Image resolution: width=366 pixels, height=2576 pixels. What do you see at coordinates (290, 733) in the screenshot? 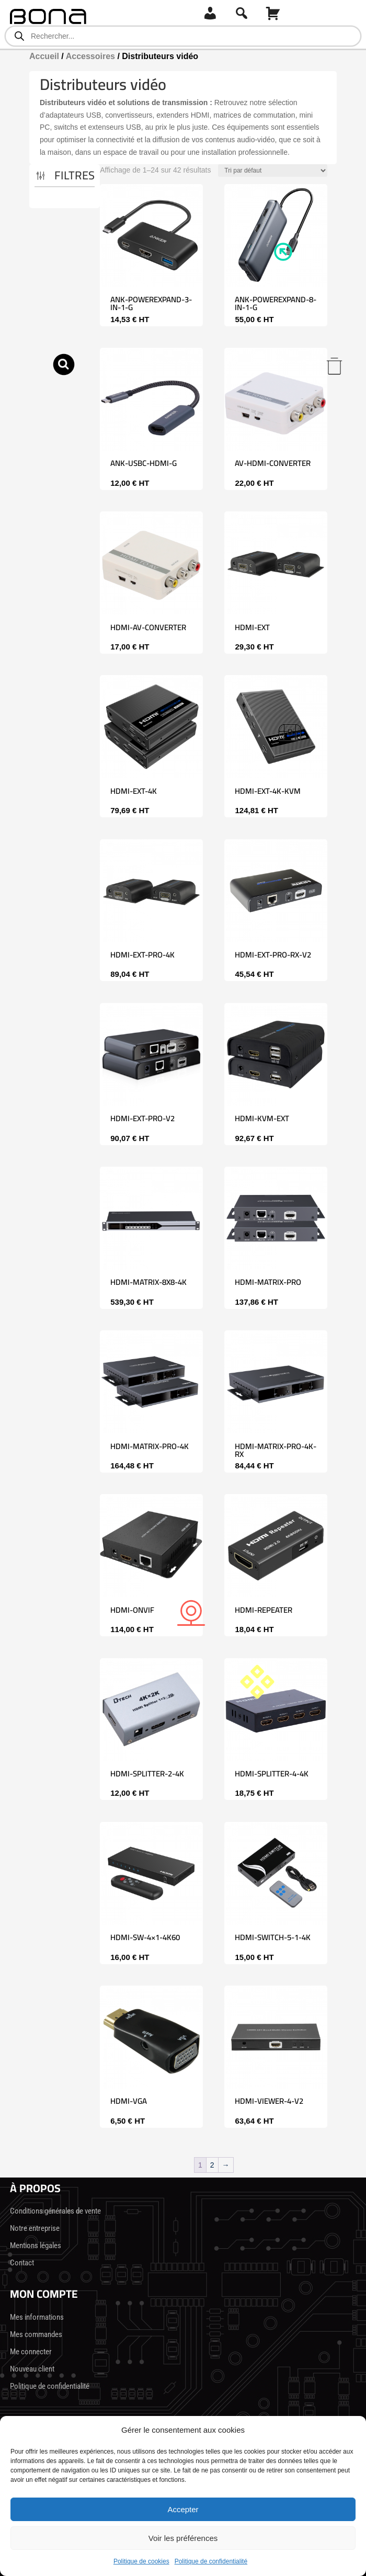
I see `access your rewards or collected items` at bounding box center [290, 733].